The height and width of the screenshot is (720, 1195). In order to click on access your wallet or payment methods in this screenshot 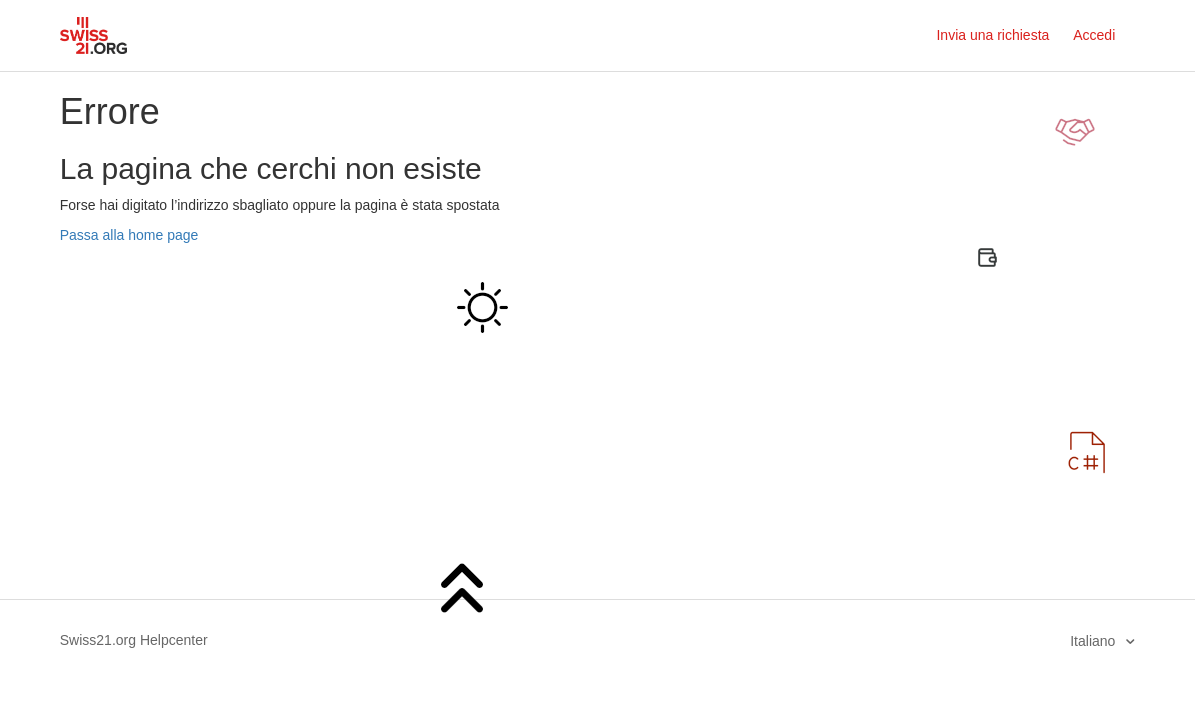, I will do `click(987, 257)`.